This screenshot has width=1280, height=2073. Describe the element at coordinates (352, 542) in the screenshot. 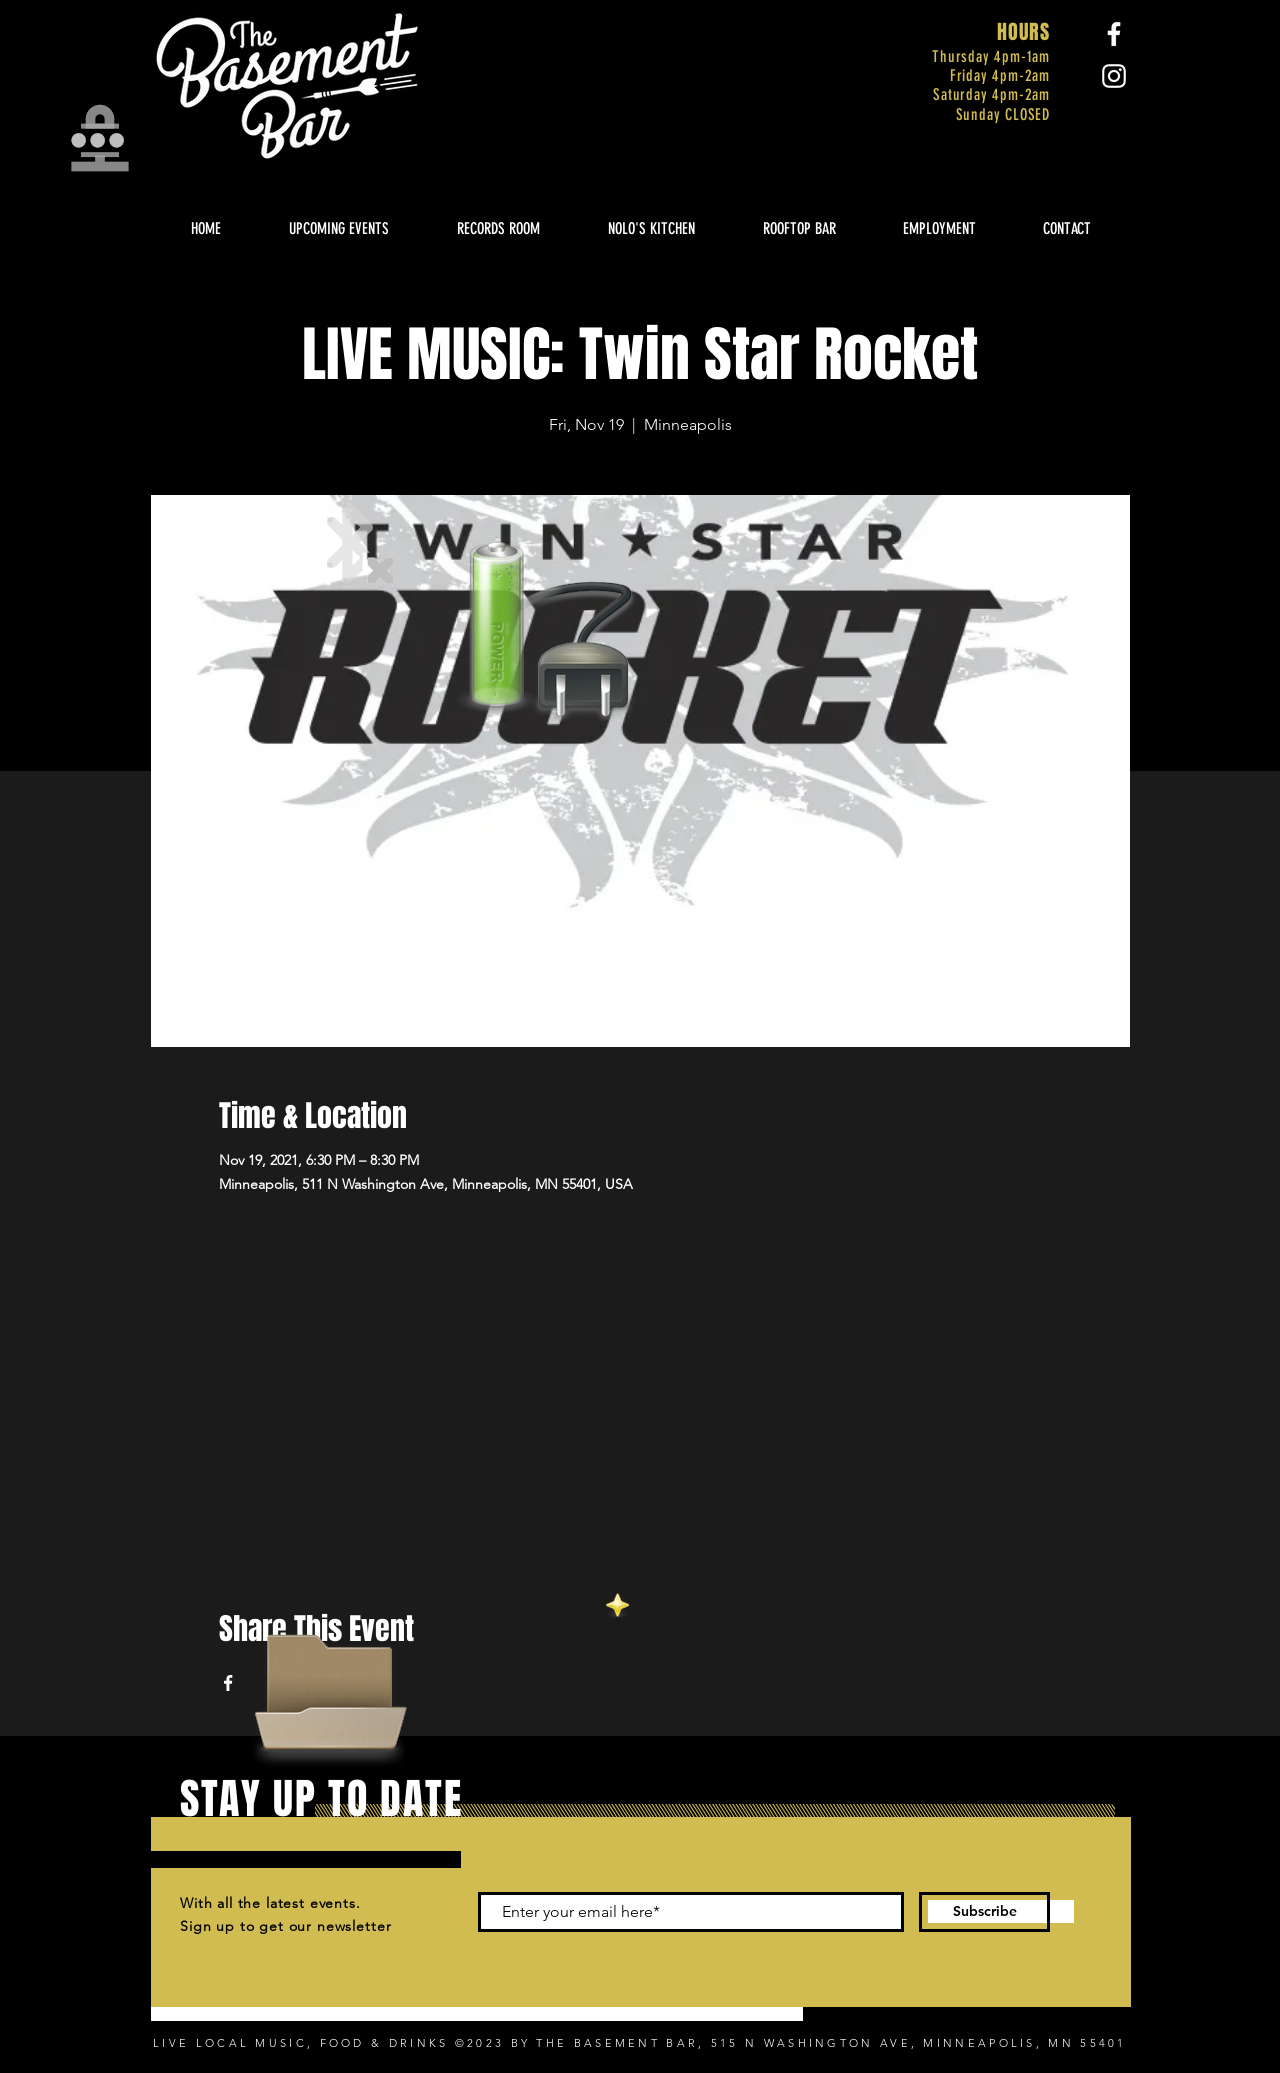

I see `bluetooth is currently disabled` at that location.